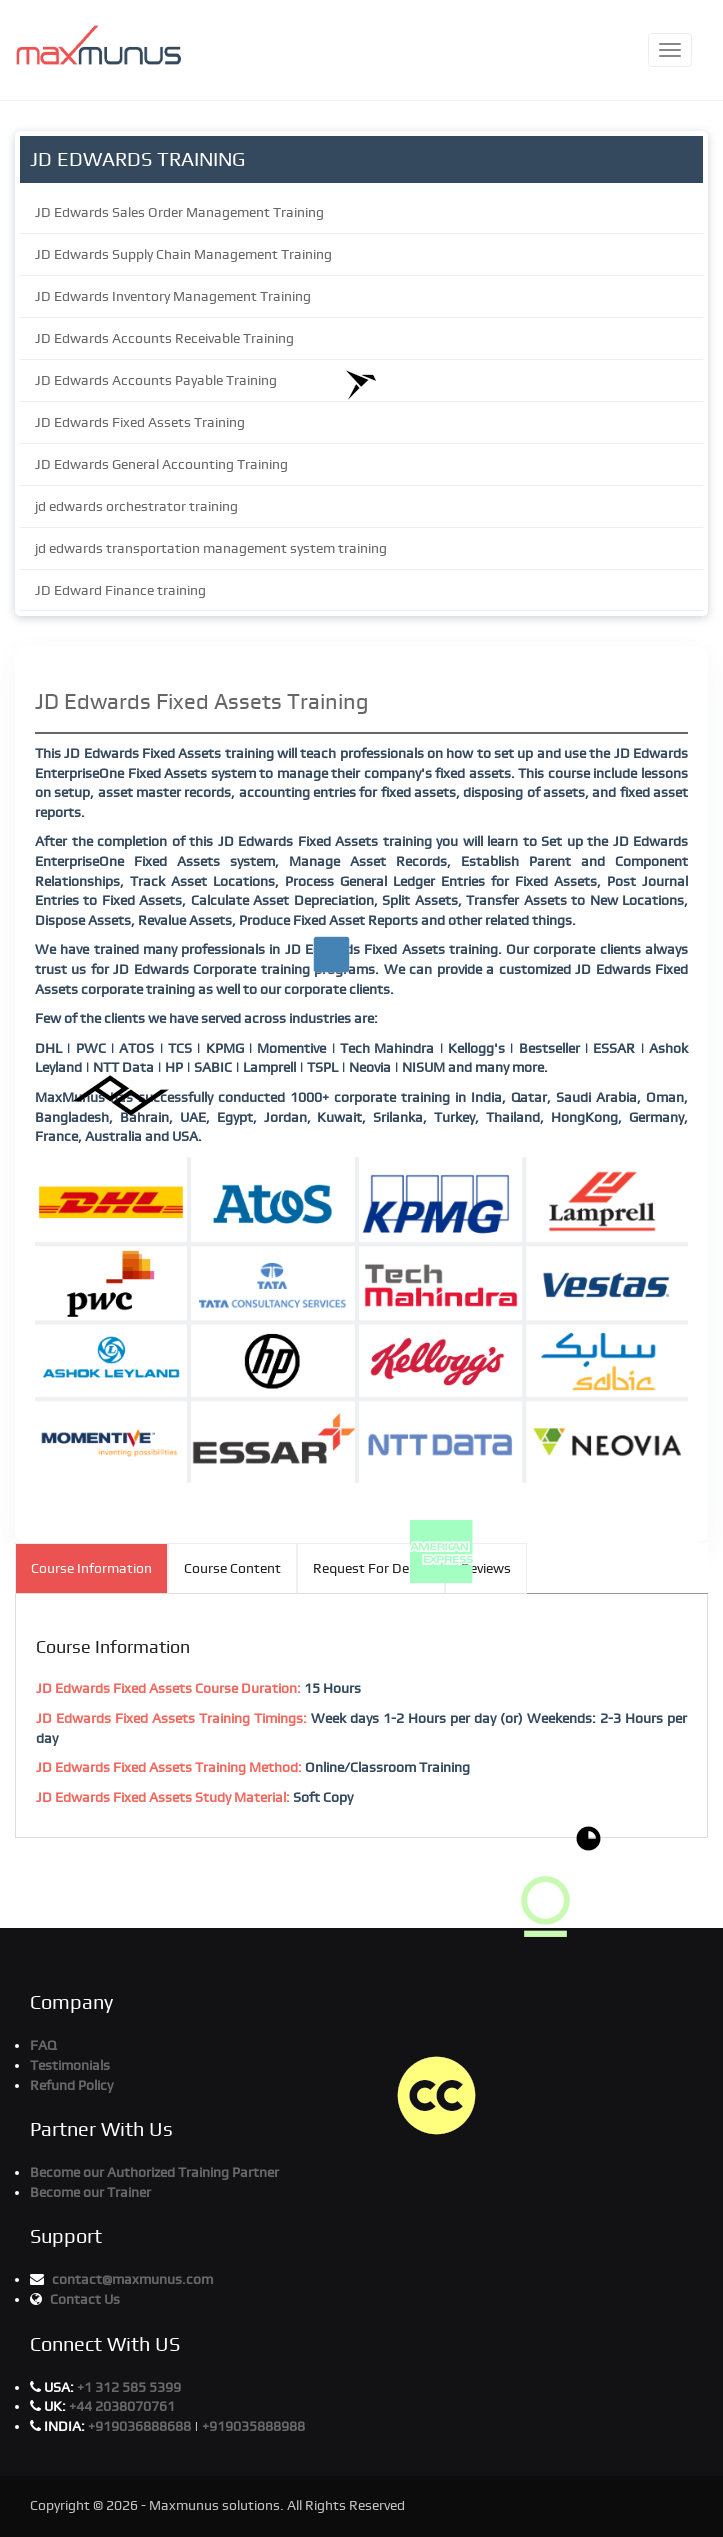 Image resolution: width=723 pixels, height=2537 pixels. Describe the element at coordinates (361, 385) in the screenshot. I see `open snapcraft app store` at that location.